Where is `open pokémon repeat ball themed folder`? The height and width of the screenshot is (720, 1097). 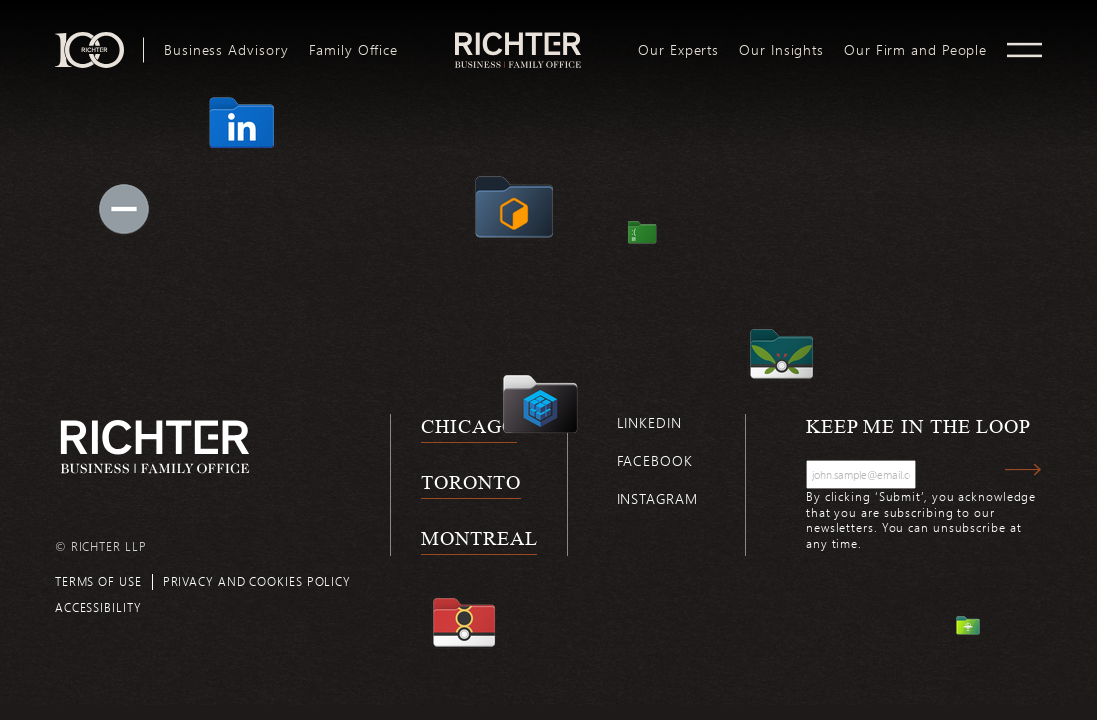
open pokémon repeat ball themed folder is located at coordinates (464, 624).